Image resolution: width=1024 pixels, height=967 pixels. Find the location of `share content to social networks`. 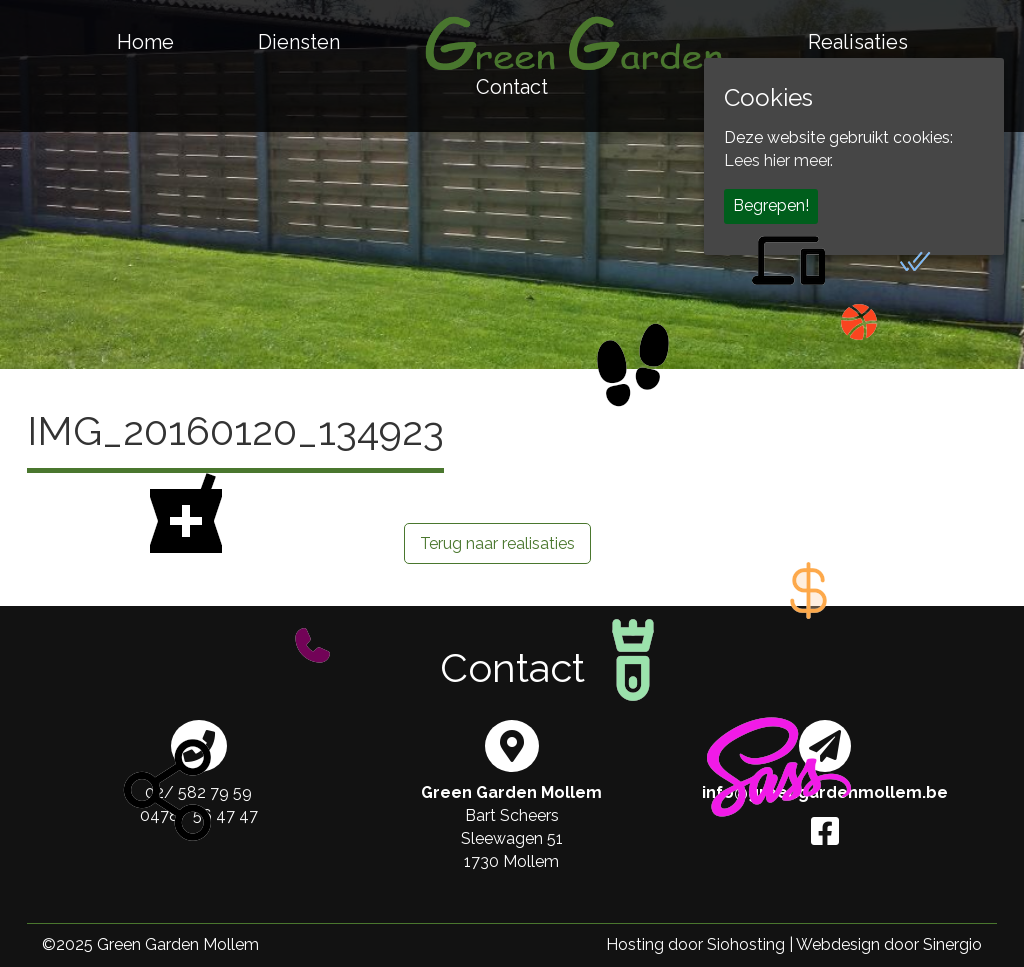

share content to social networks is located at coordinates (171, 790).